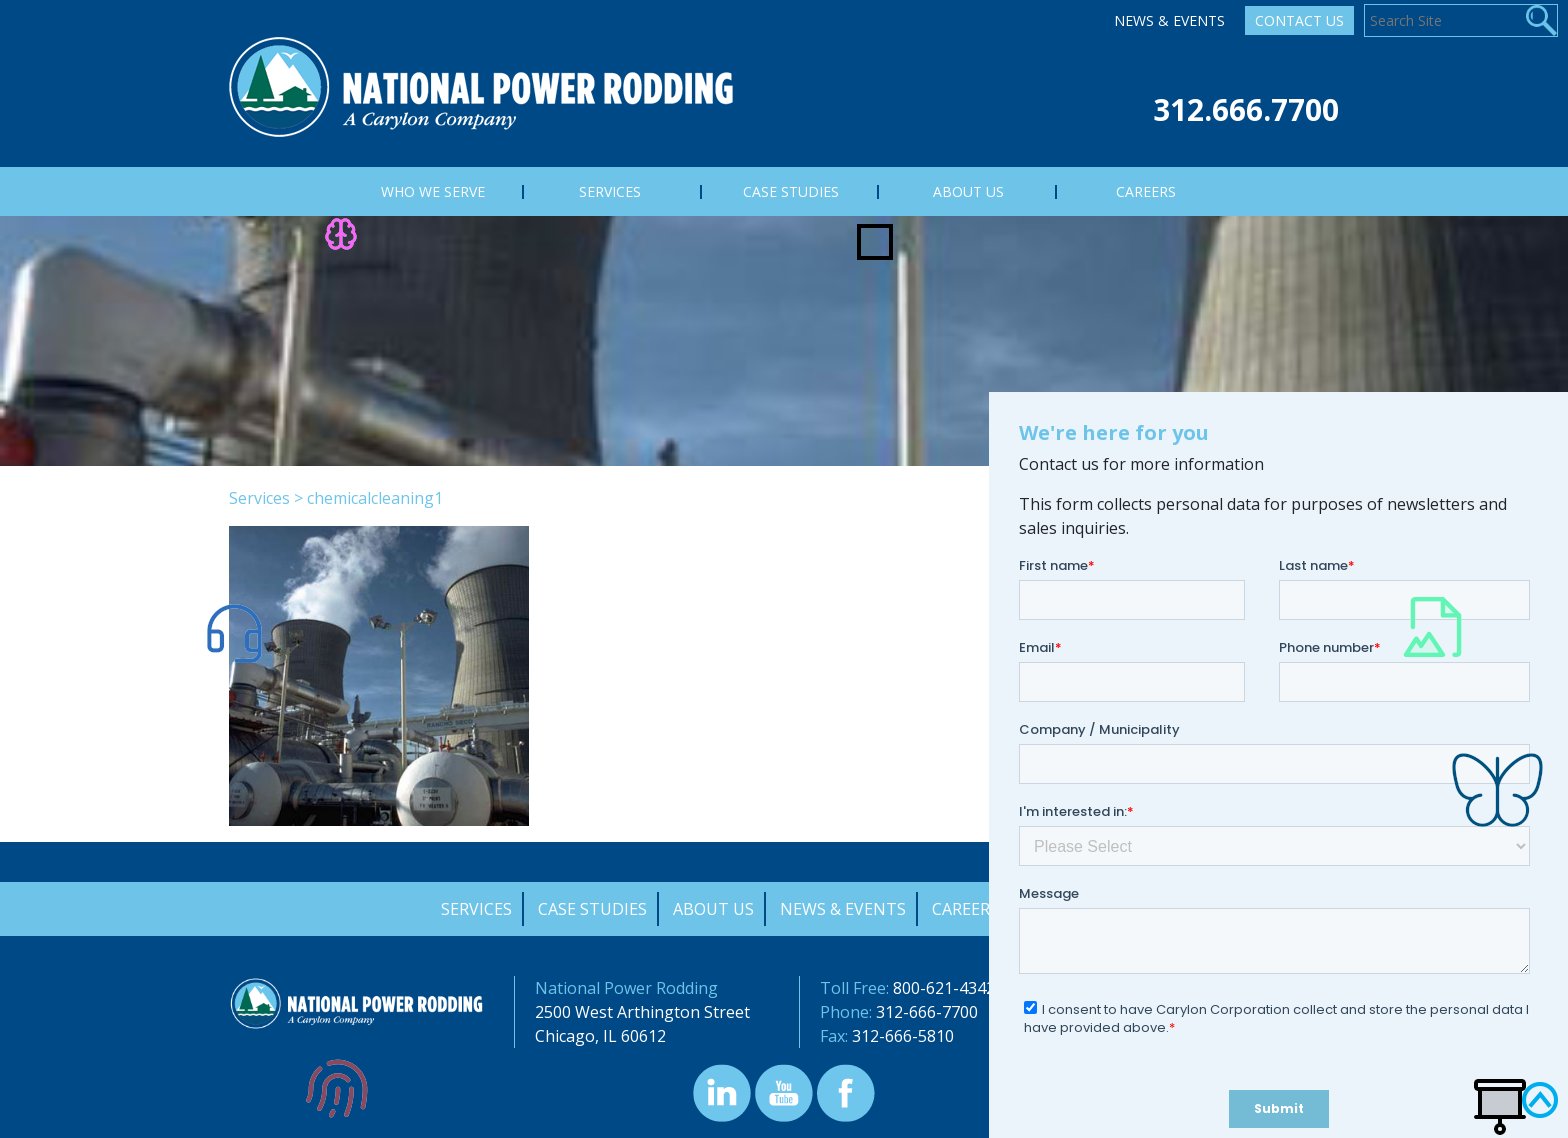 The width and height of the screenshot is (1568, 1138). I want to click on start a presentation, so click(1500, 1103).